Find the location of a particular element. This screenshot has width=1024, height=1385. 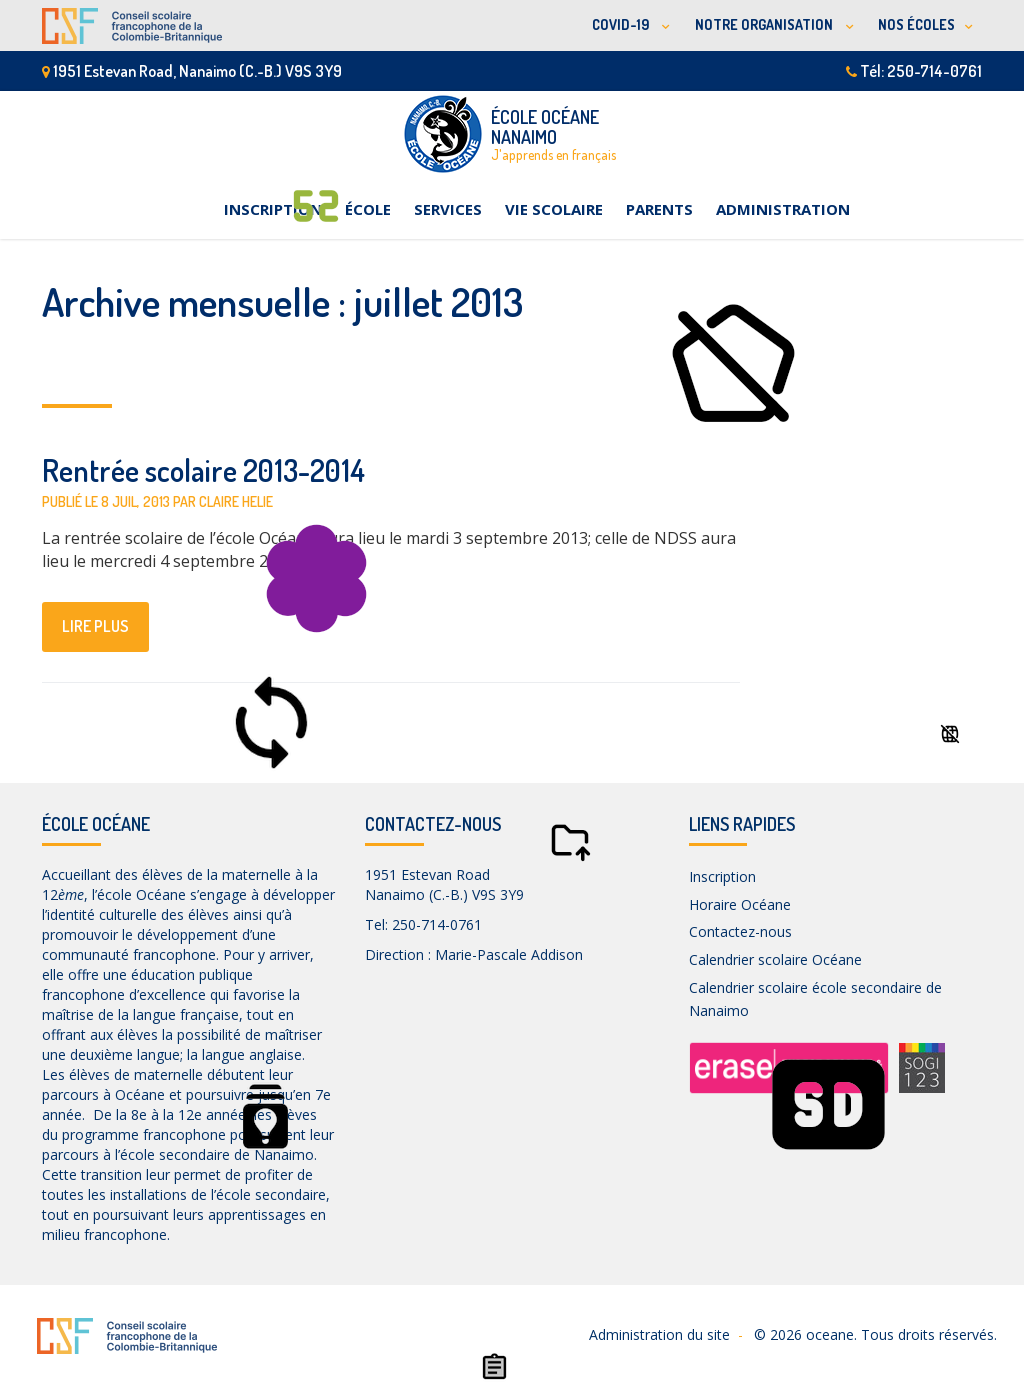

indicates standard definition video quality is located at coordinates (828, 1104).